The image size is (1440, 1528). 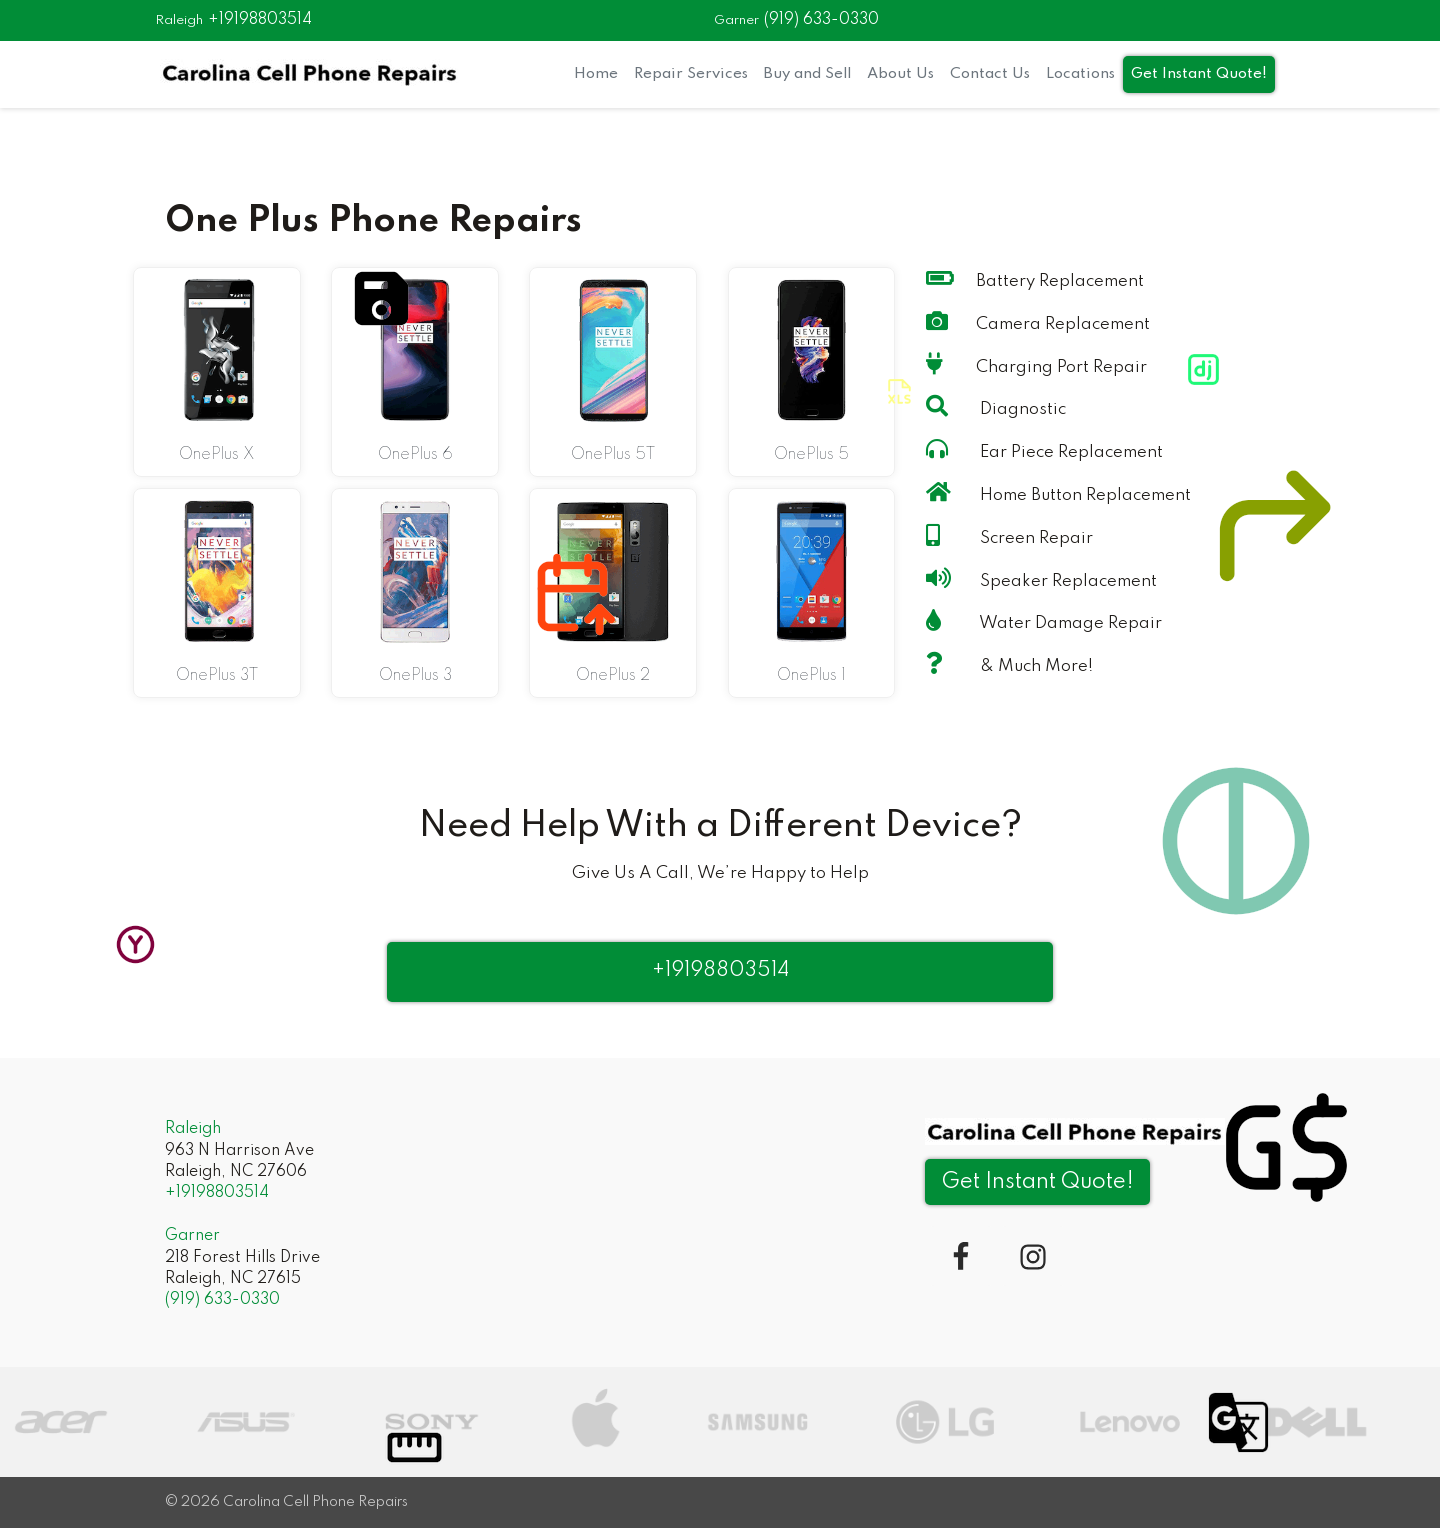 I want to click on forward or share content, so click(x=1271, y=529).